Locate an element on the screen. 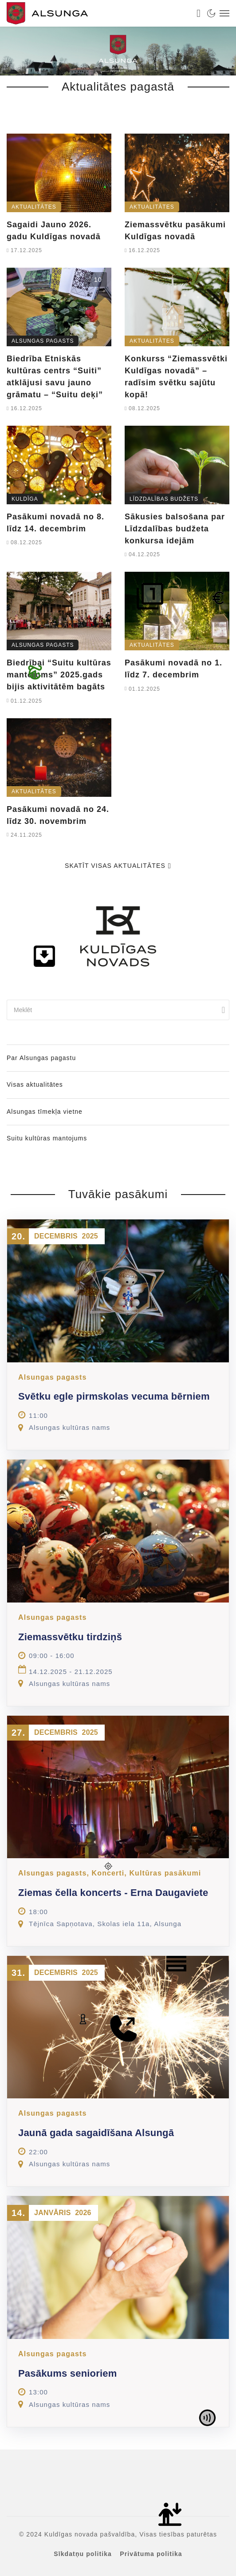 The height and width of the screenshot is (2576, 236). center map on current location is located at coordinates (108, 1866).